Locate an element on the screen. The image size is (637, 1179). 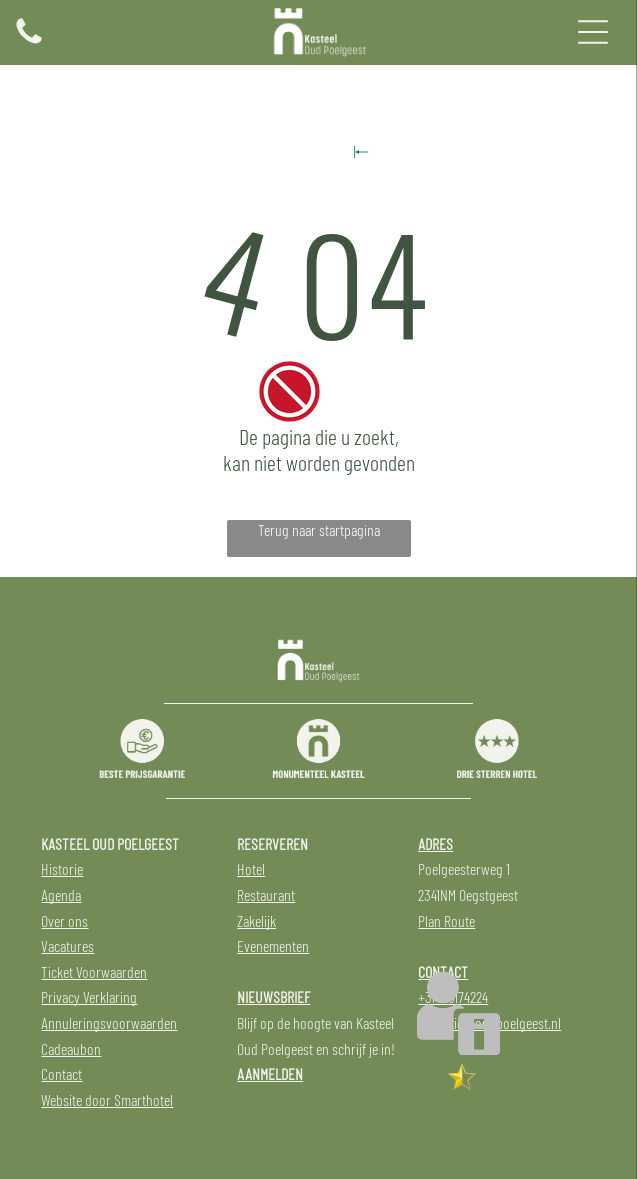
delete selected item is located at coordinates (289, 391).